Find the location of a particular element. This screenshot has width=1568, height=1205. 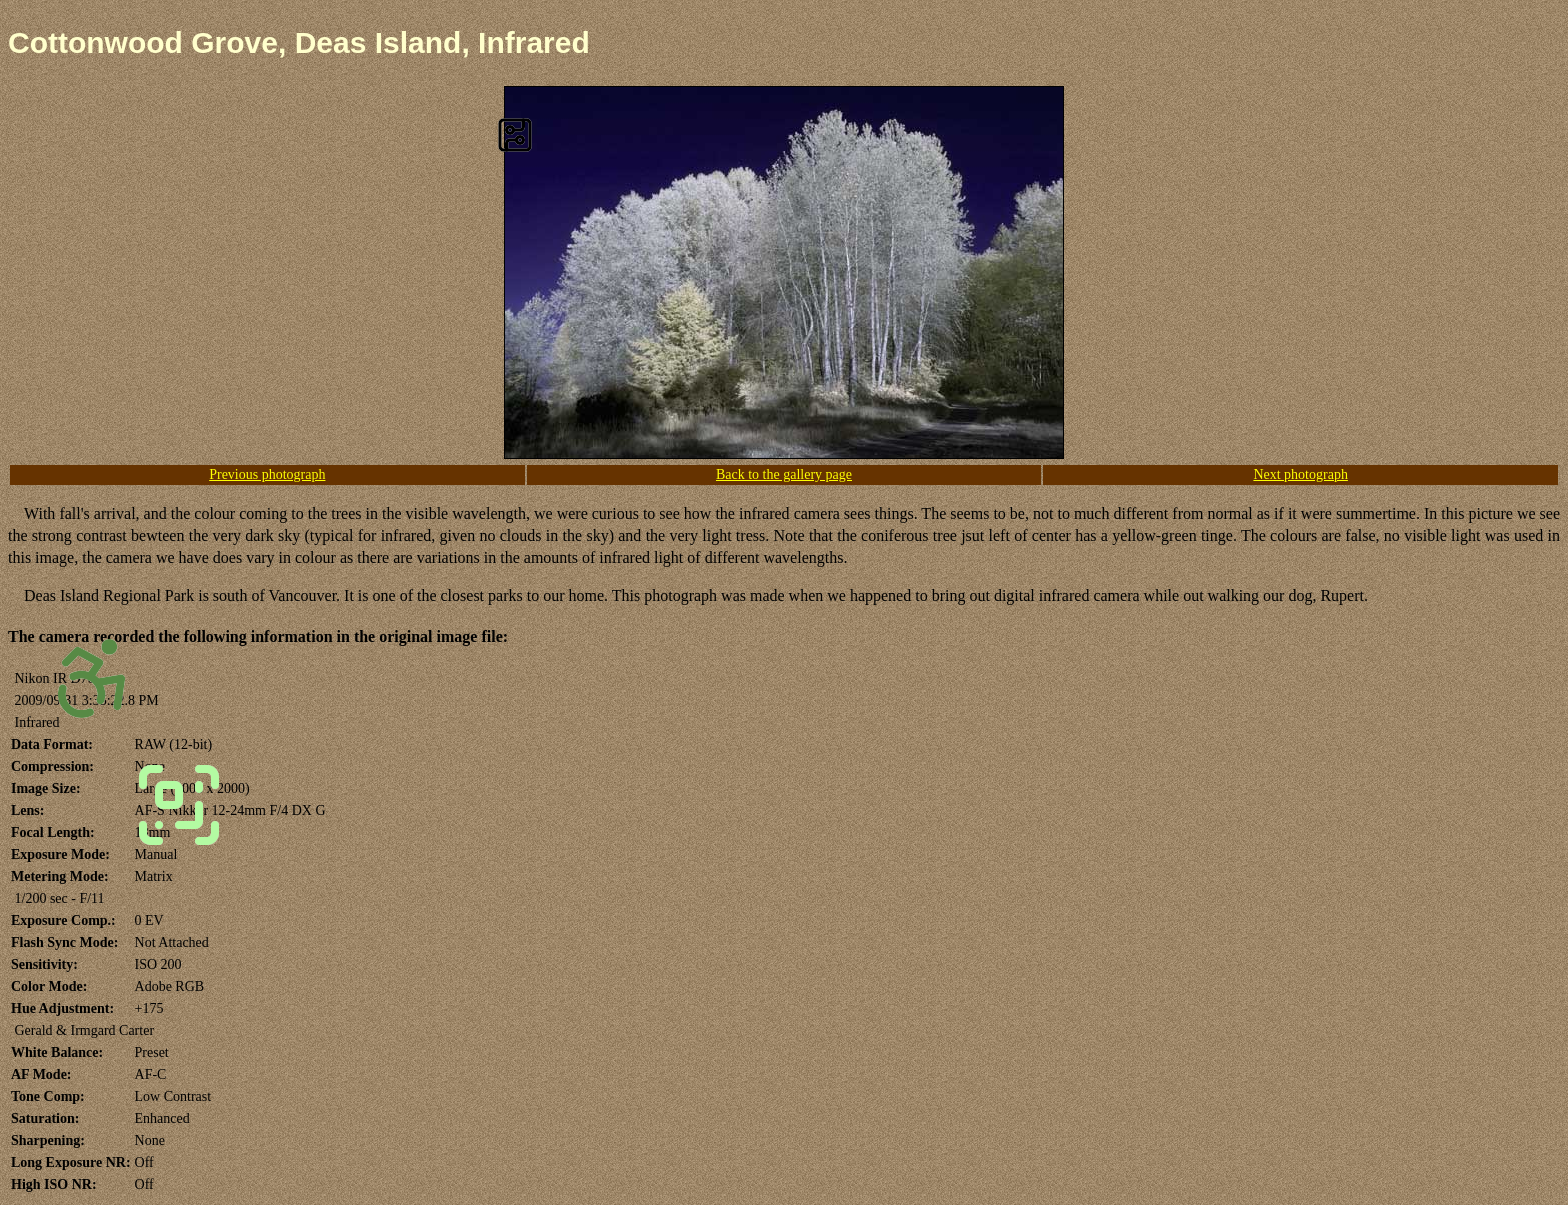

access accessibility settings is located at coordinates (93, 678).